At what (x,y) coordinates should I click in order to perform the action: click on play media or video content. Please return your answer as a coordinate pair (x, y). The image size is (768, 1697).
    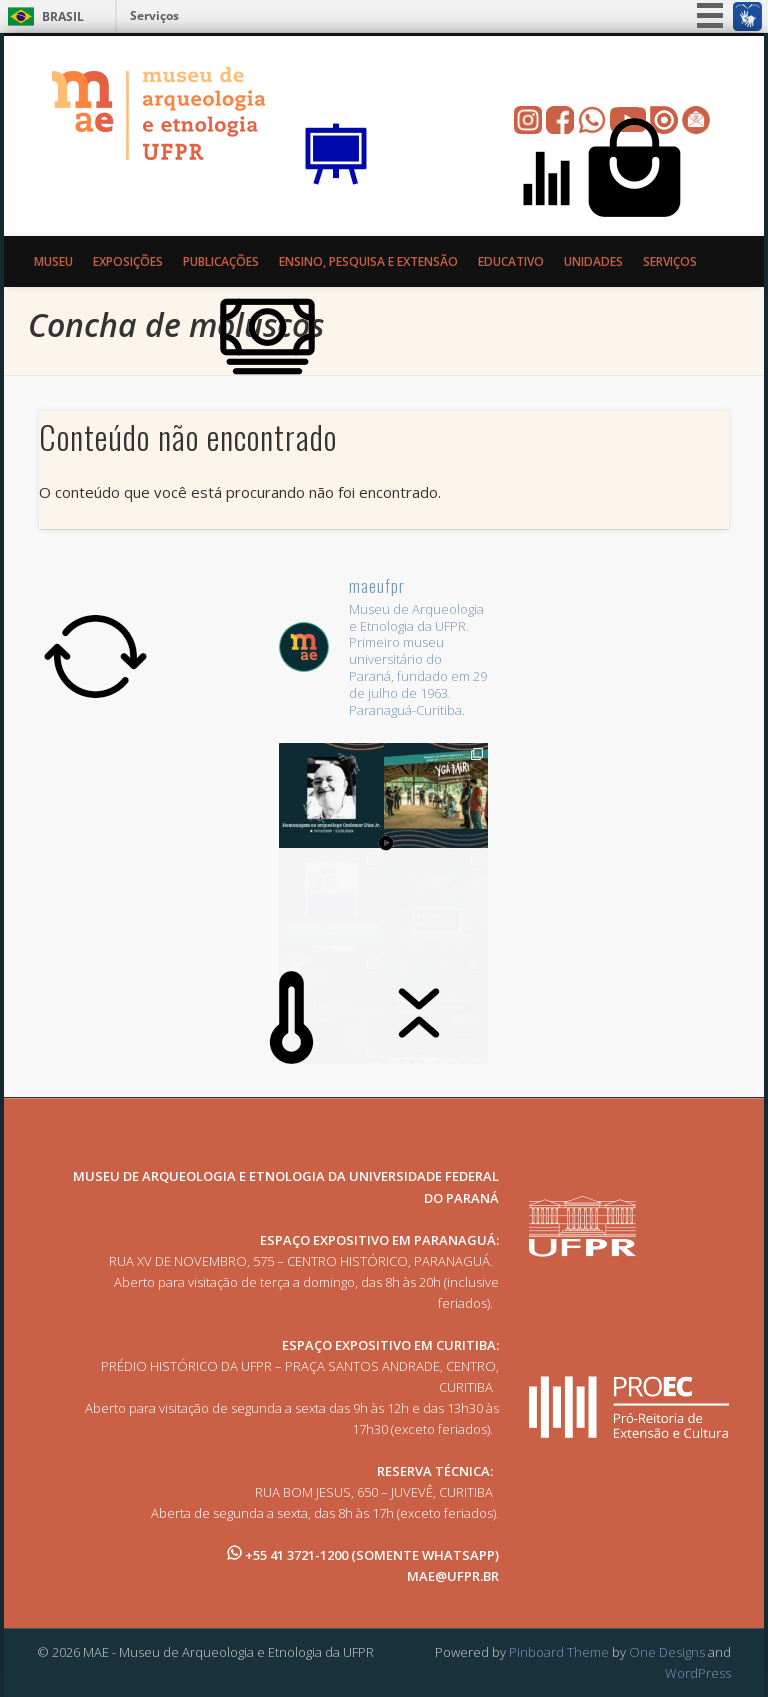
    Looking at the image, I should click on (386, 843).